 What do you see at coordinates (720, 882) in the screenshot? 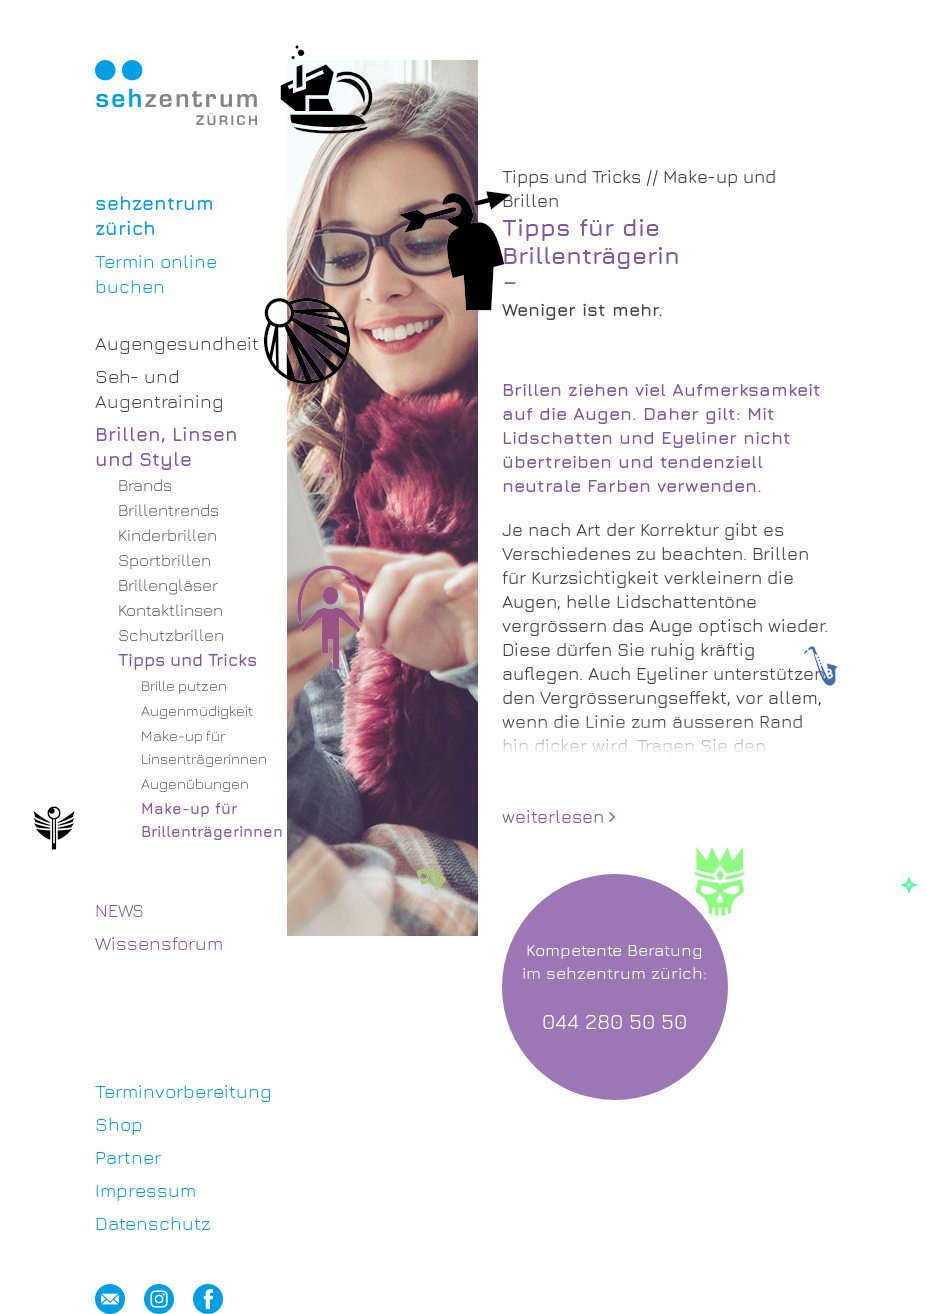
I see `indicates a boss enemy or final challenge` at bounding box center [720, 882].